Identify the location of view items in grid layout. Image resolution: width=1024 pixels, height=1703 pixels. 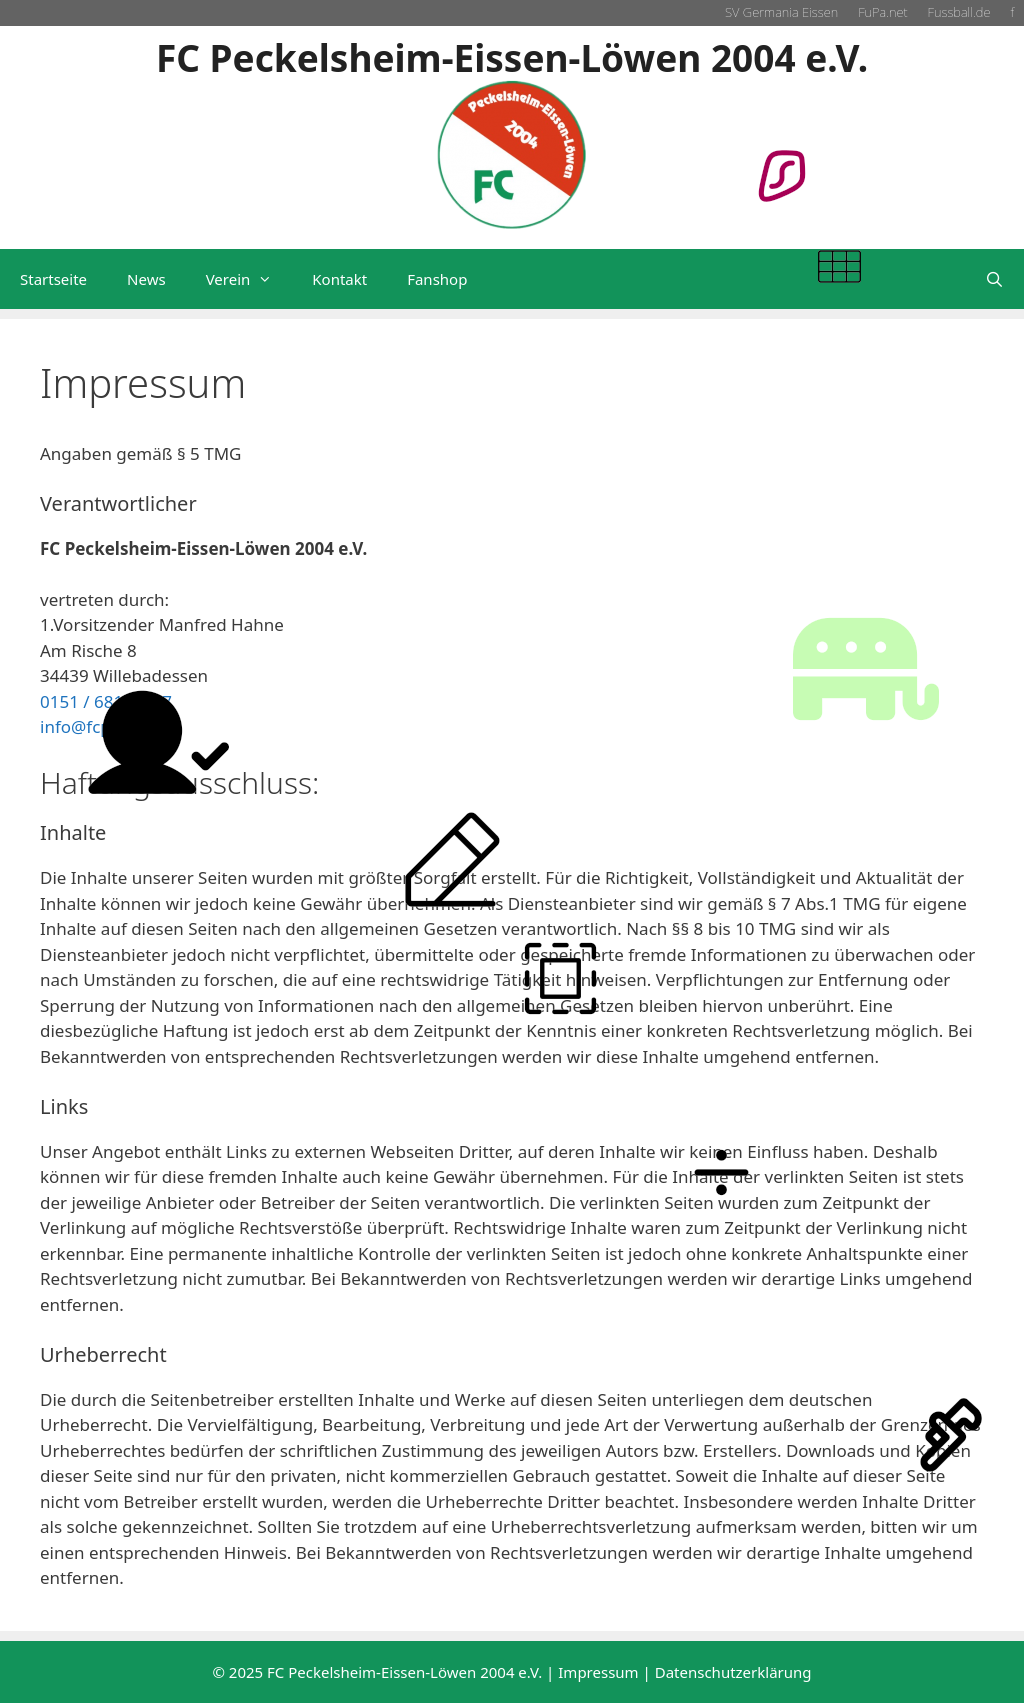
(839, 266).